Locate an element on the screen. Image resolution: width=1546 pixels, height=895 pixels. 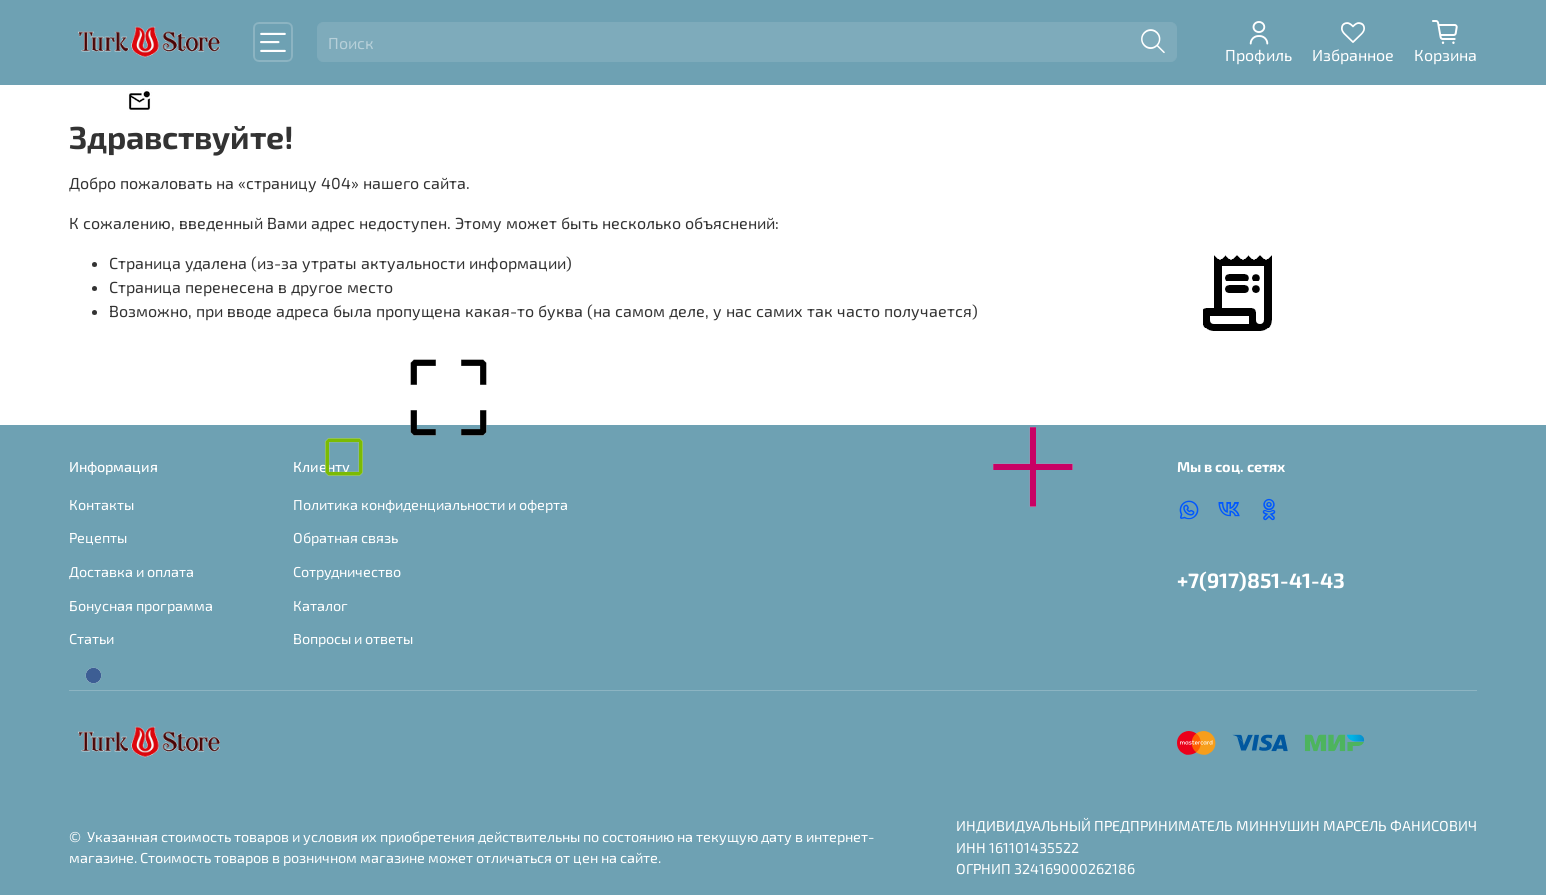
indicates an unread notification or message is located at coordinates (93, 675).